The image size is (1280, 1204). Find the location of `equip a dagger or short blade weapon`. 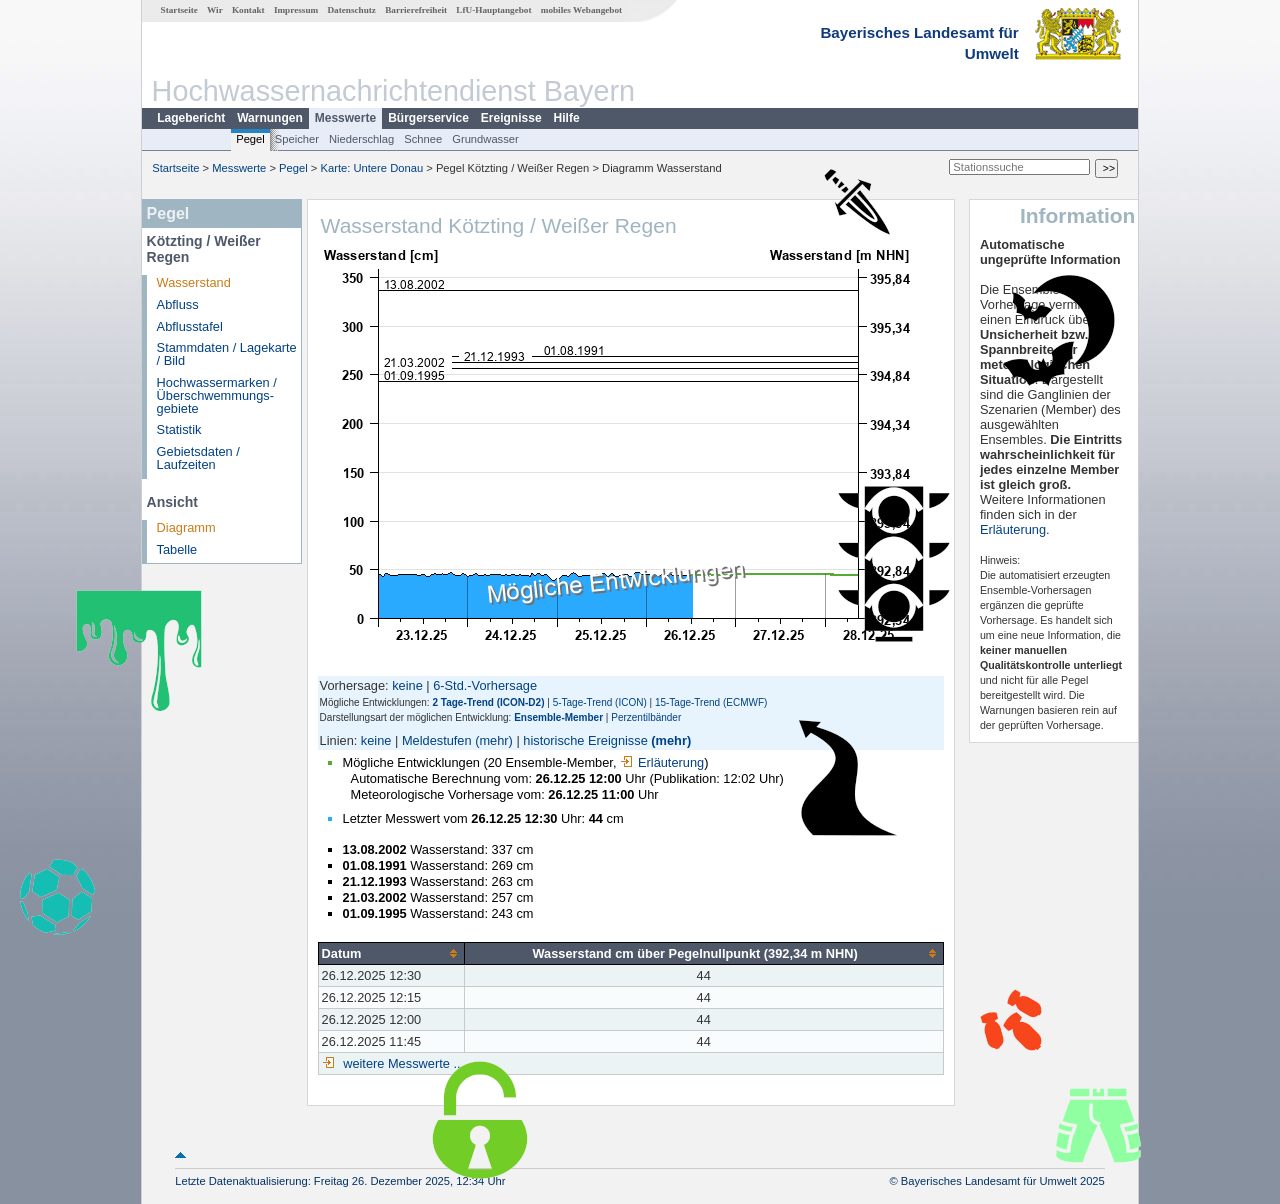

equip a dagger or short blade weapon is located at coordinates (857, 202).